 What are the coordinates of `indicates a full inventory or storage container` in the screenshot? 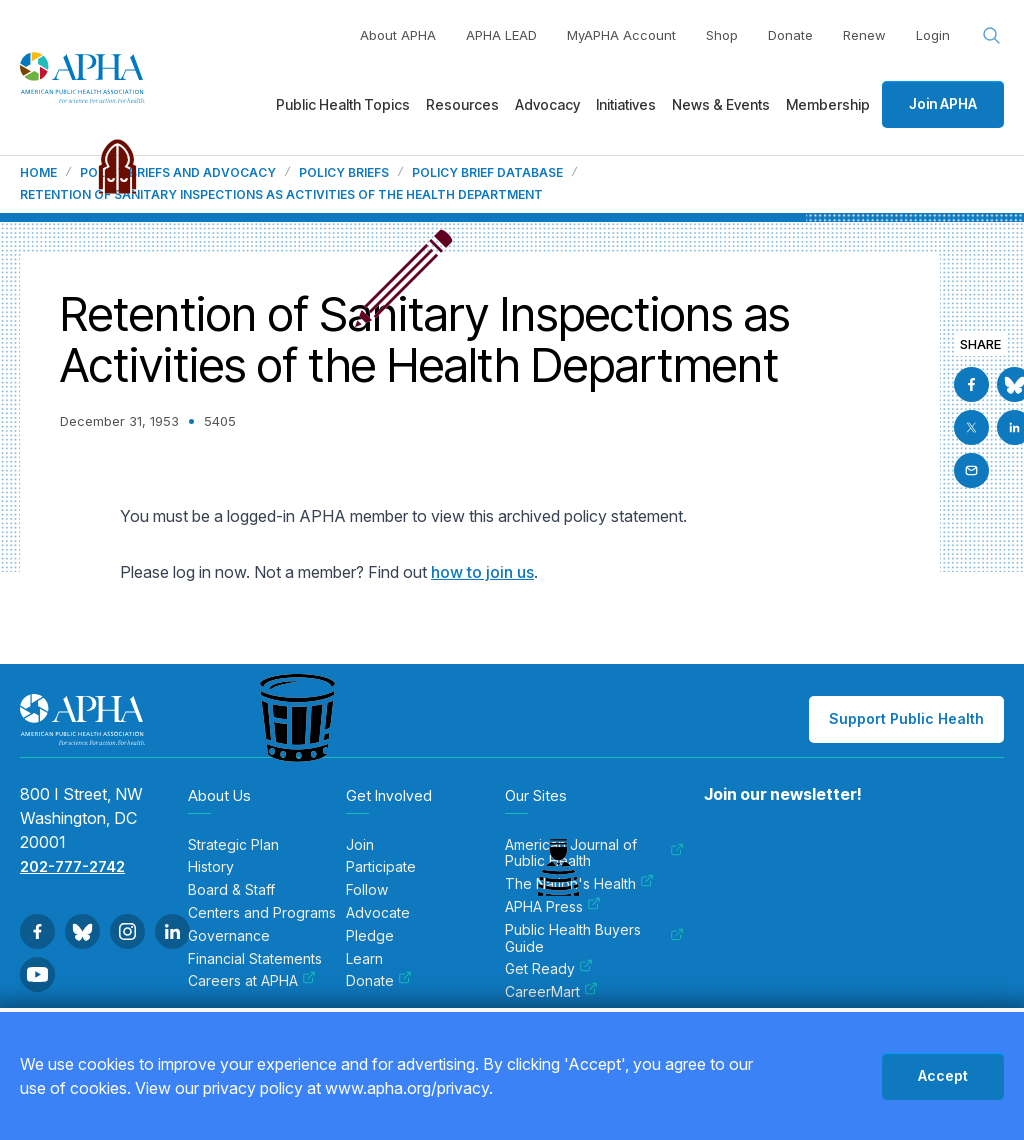 It's located at (297, 703).